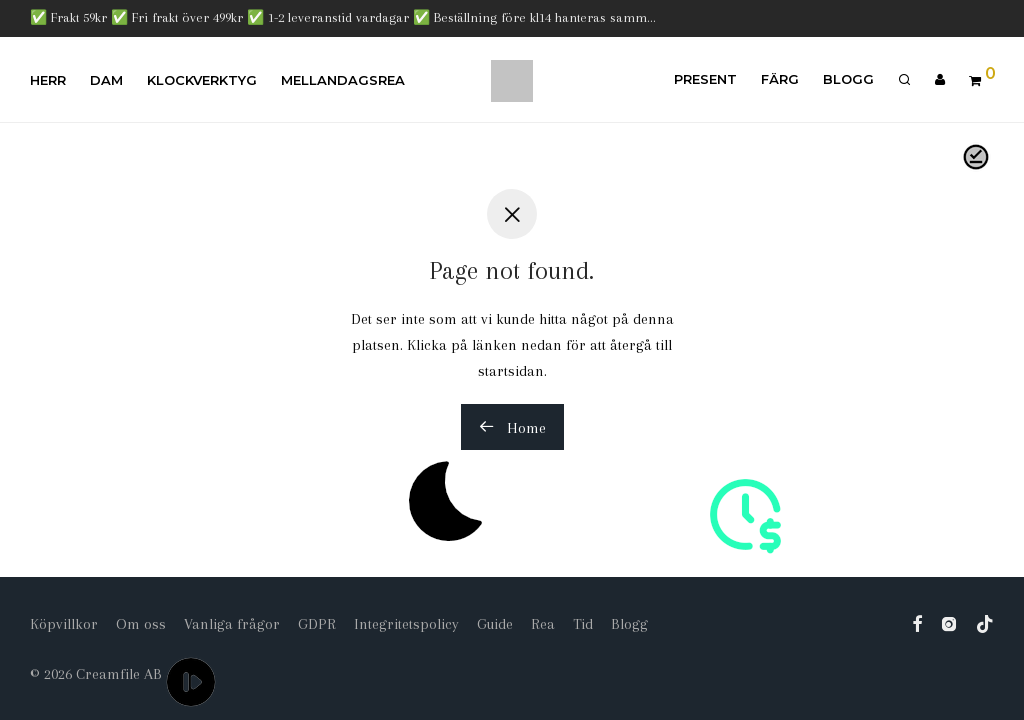  Describe the element at coordinates (449, 501) in the screenshot. I see `enable bedtime or sleep mode` at that location.